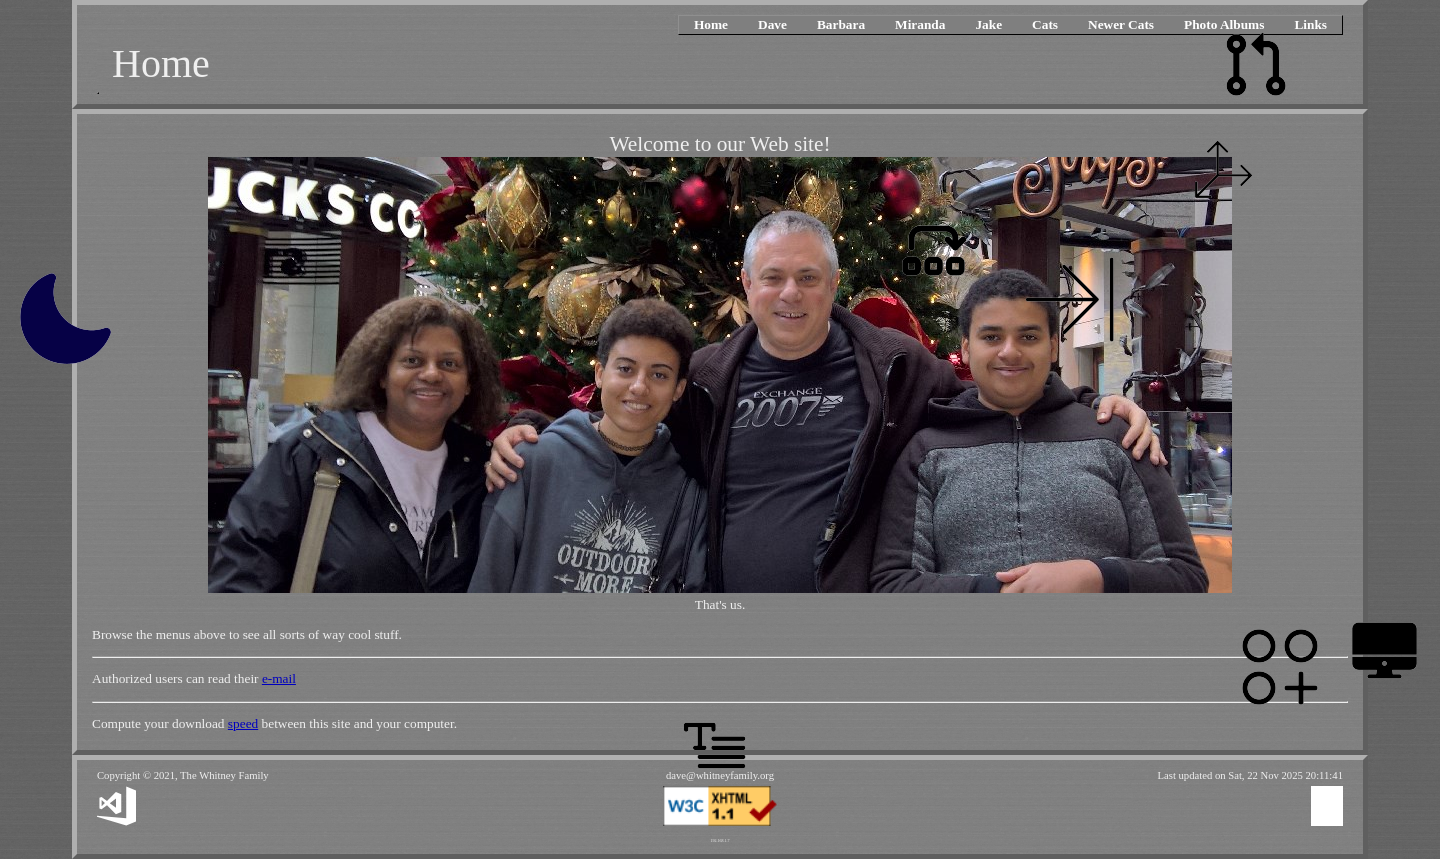  What do you see at coordinates (65, 318) in the screenshot?
I see `switch to dark mode` at bounding box center [65, 318].